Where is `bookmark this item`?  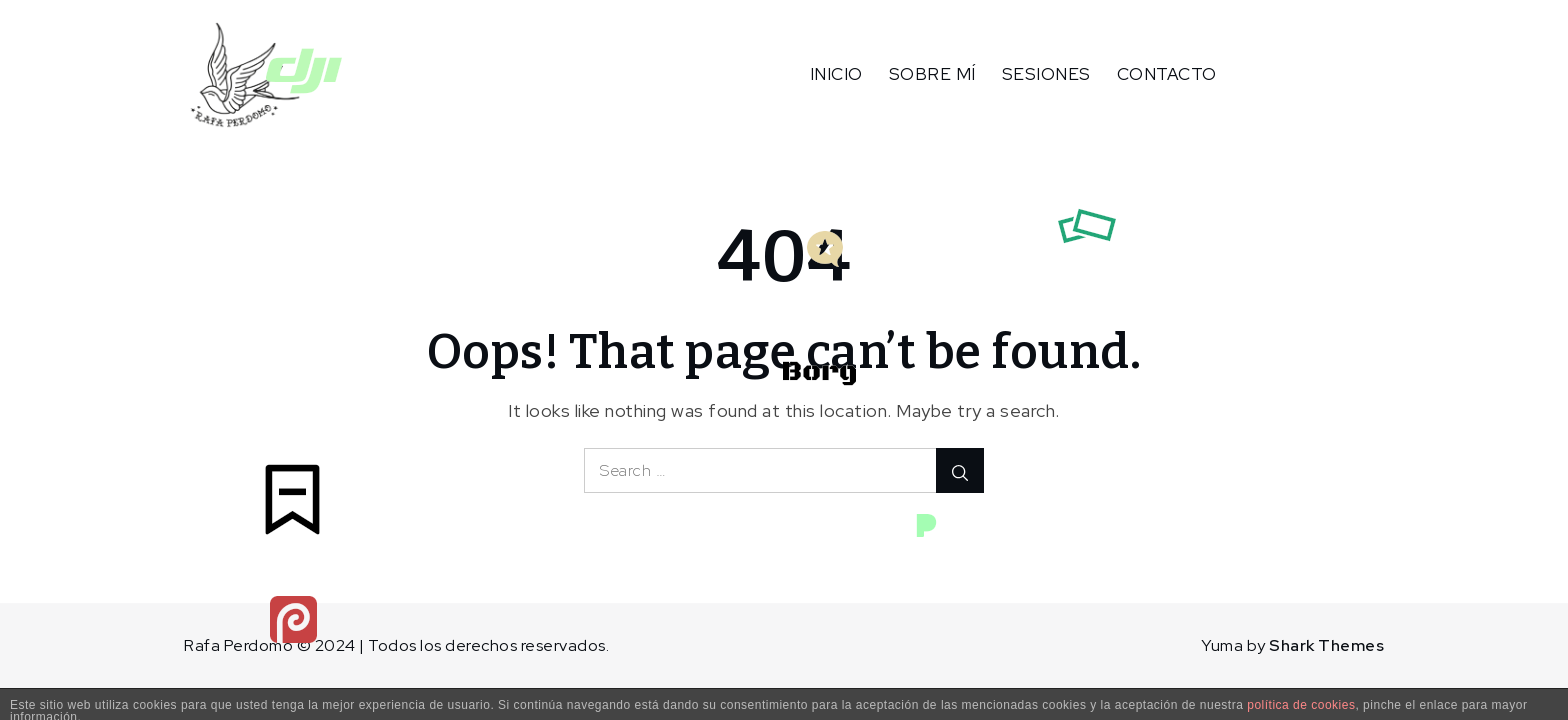
bookmark this item is located at coordinates (292, 498).